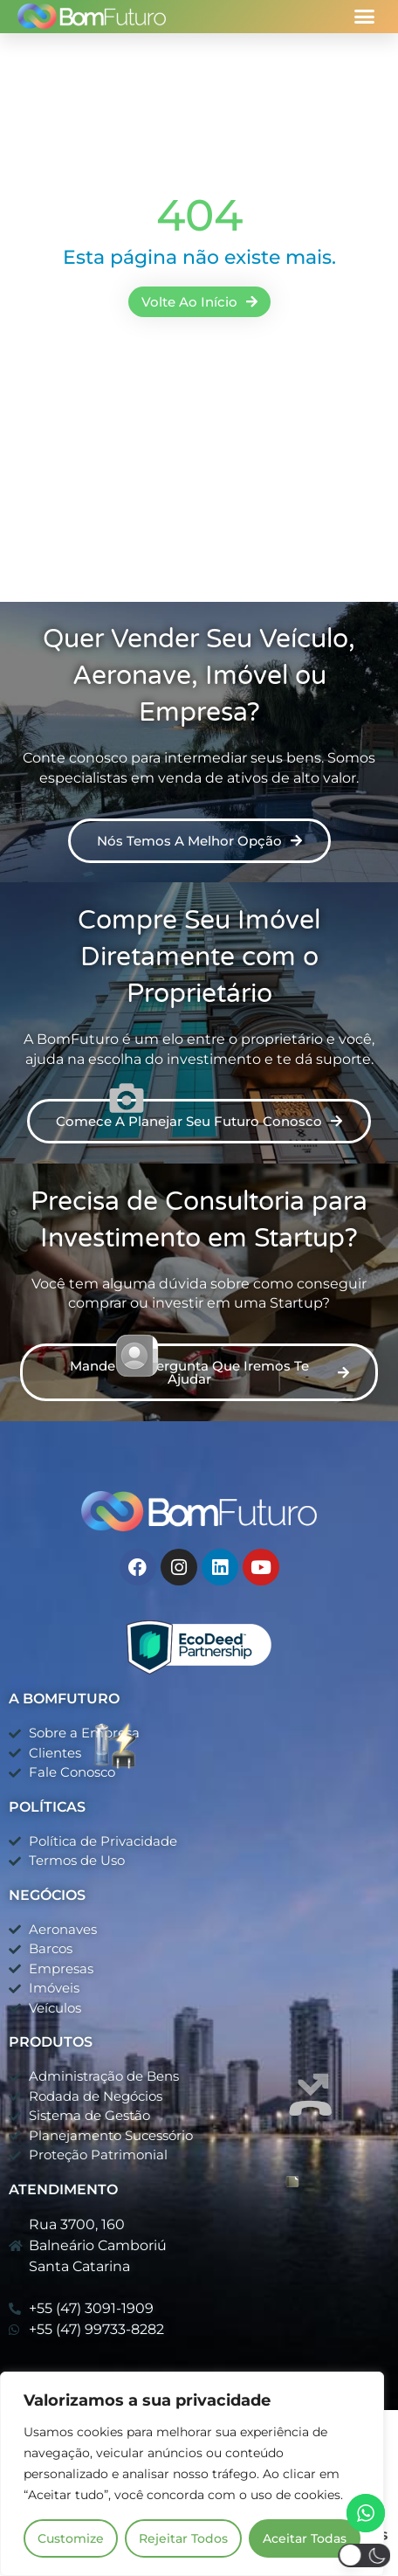  What do you see at coordinates (127, 1098) in the screenshot?
I see `open camera to take a photo` at bounding box center [127, 1098].